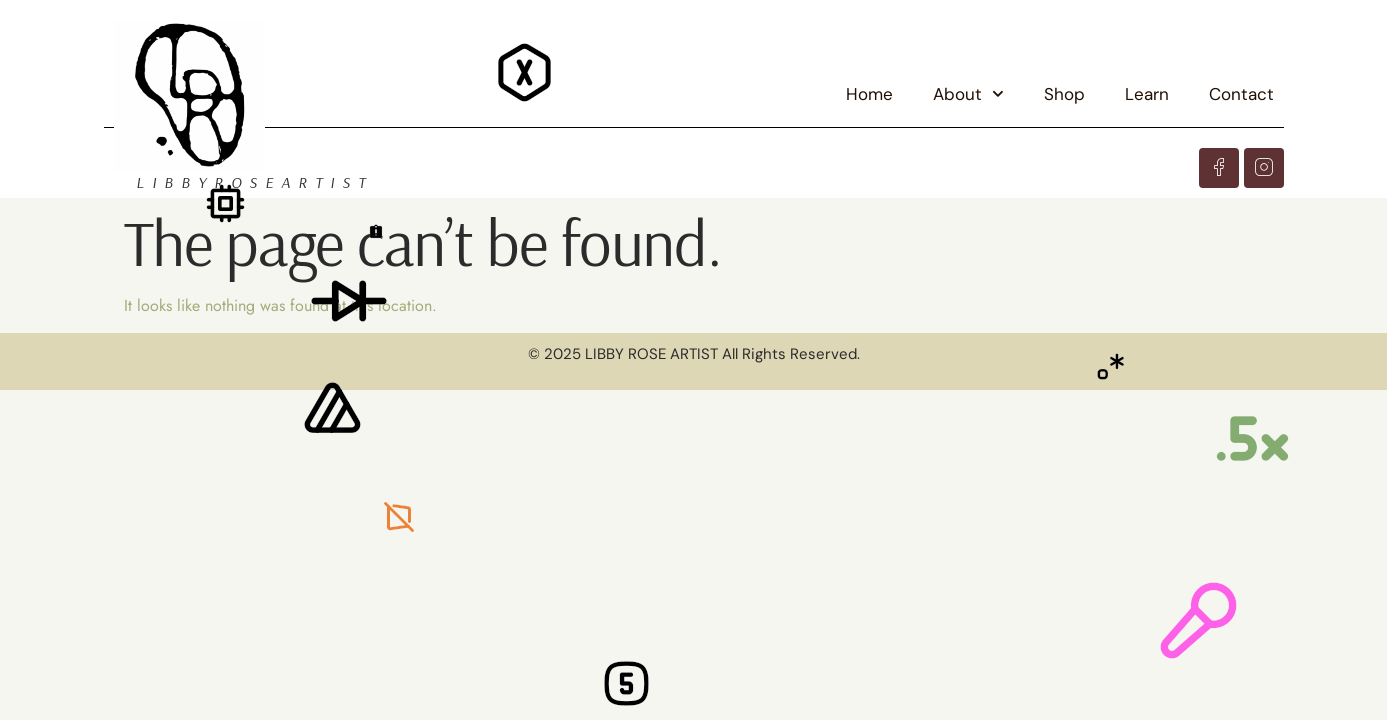 Image resolution: width=1387 pixels, height=720 pixels. What do you see at coordinates (1110, 366) in the screenshot?
I see `access regular expression search options` at bounding box center [1110, 366].